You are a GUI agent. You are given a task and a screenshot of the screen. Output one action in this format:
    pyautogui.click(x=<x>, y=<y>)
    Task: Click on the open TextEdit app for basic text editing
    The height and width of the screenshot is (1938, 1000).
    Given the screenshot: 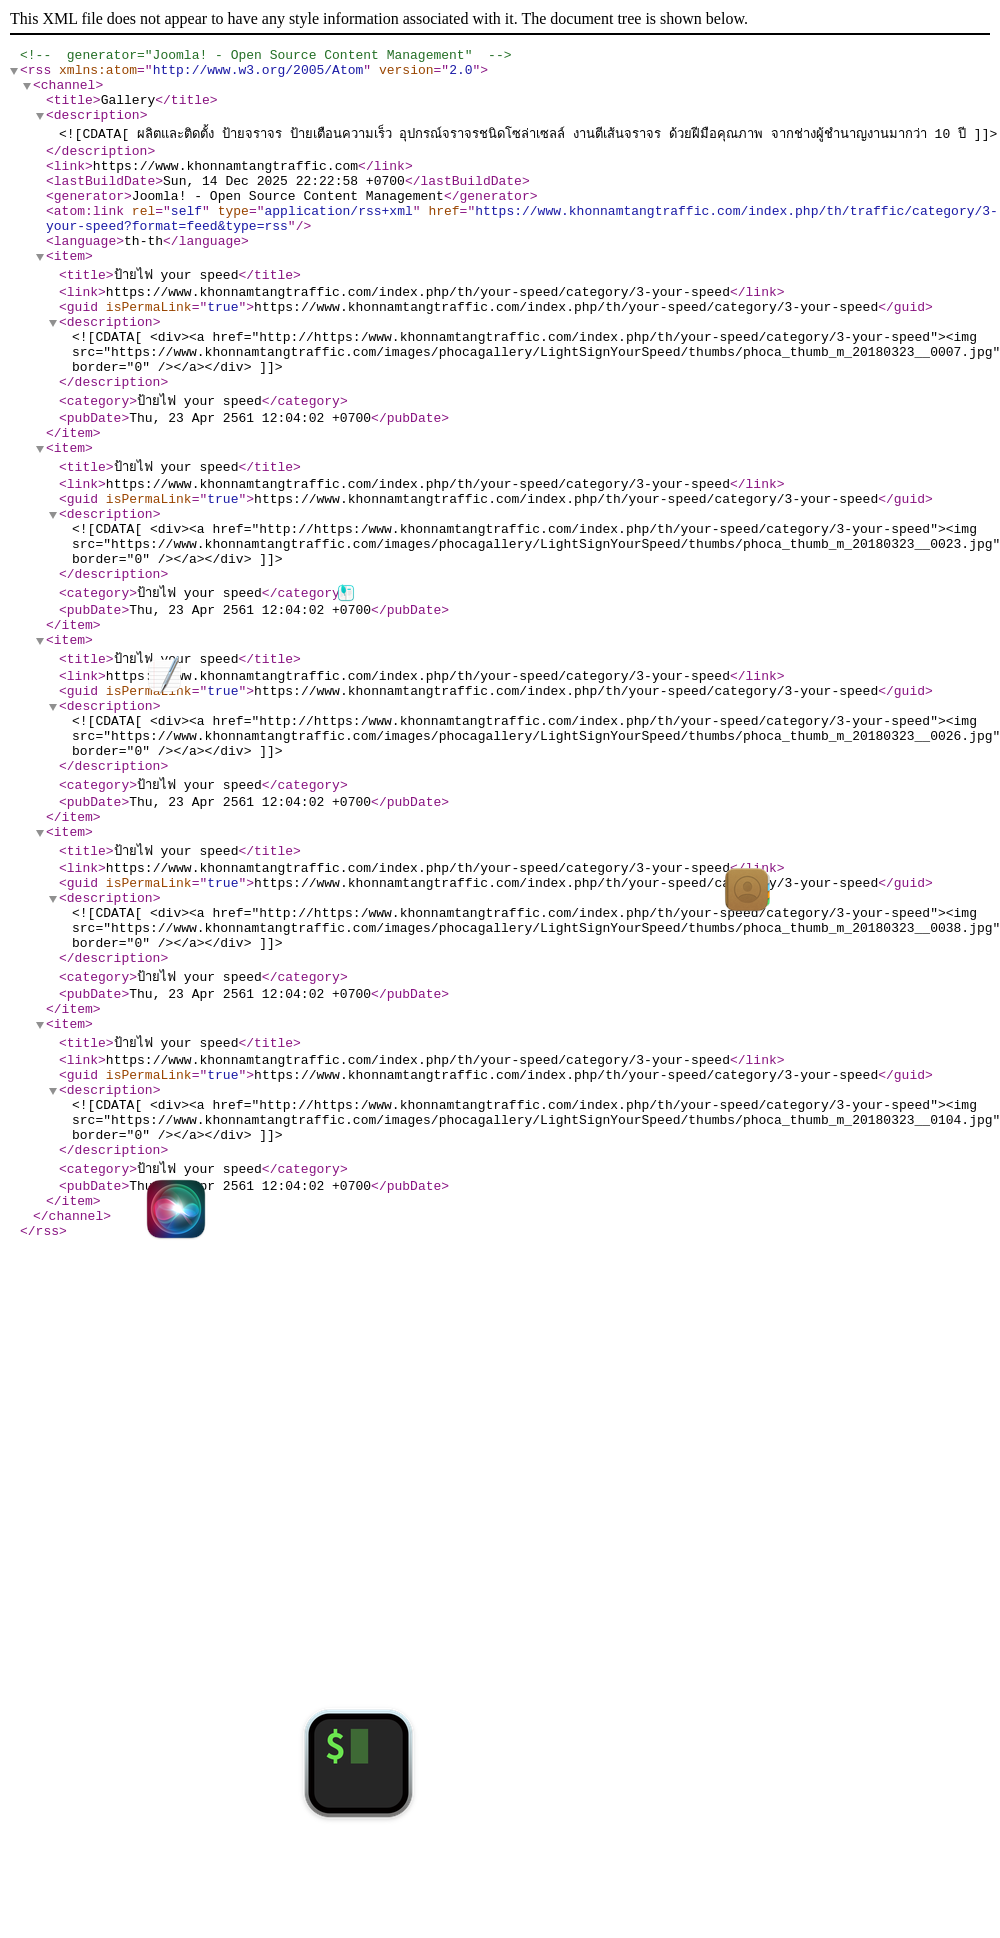 What is the action you would take?
    pyautogui.click(x=164, y=675)
    